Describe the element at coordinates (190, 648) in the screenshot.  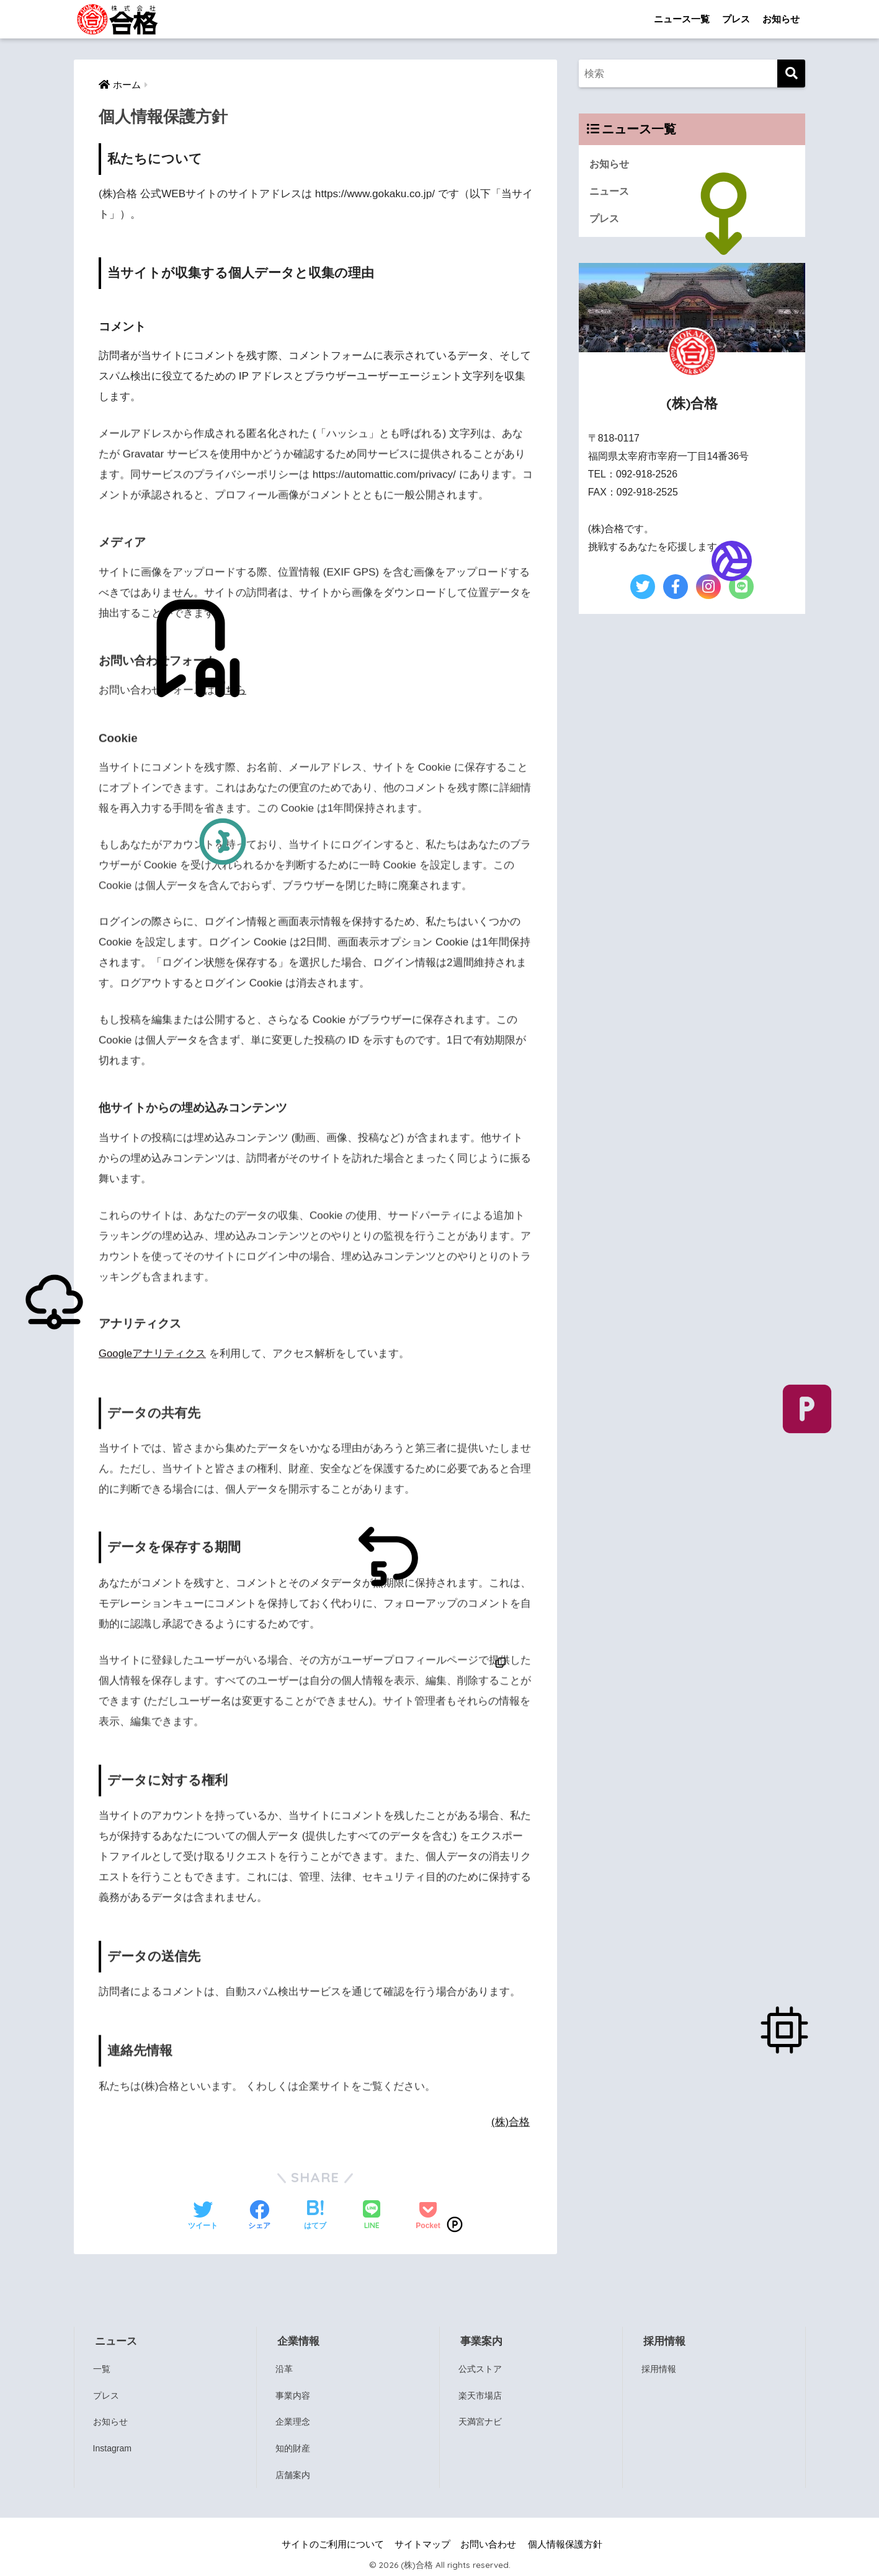
I see `access AI-powered bookmarks` at that location.